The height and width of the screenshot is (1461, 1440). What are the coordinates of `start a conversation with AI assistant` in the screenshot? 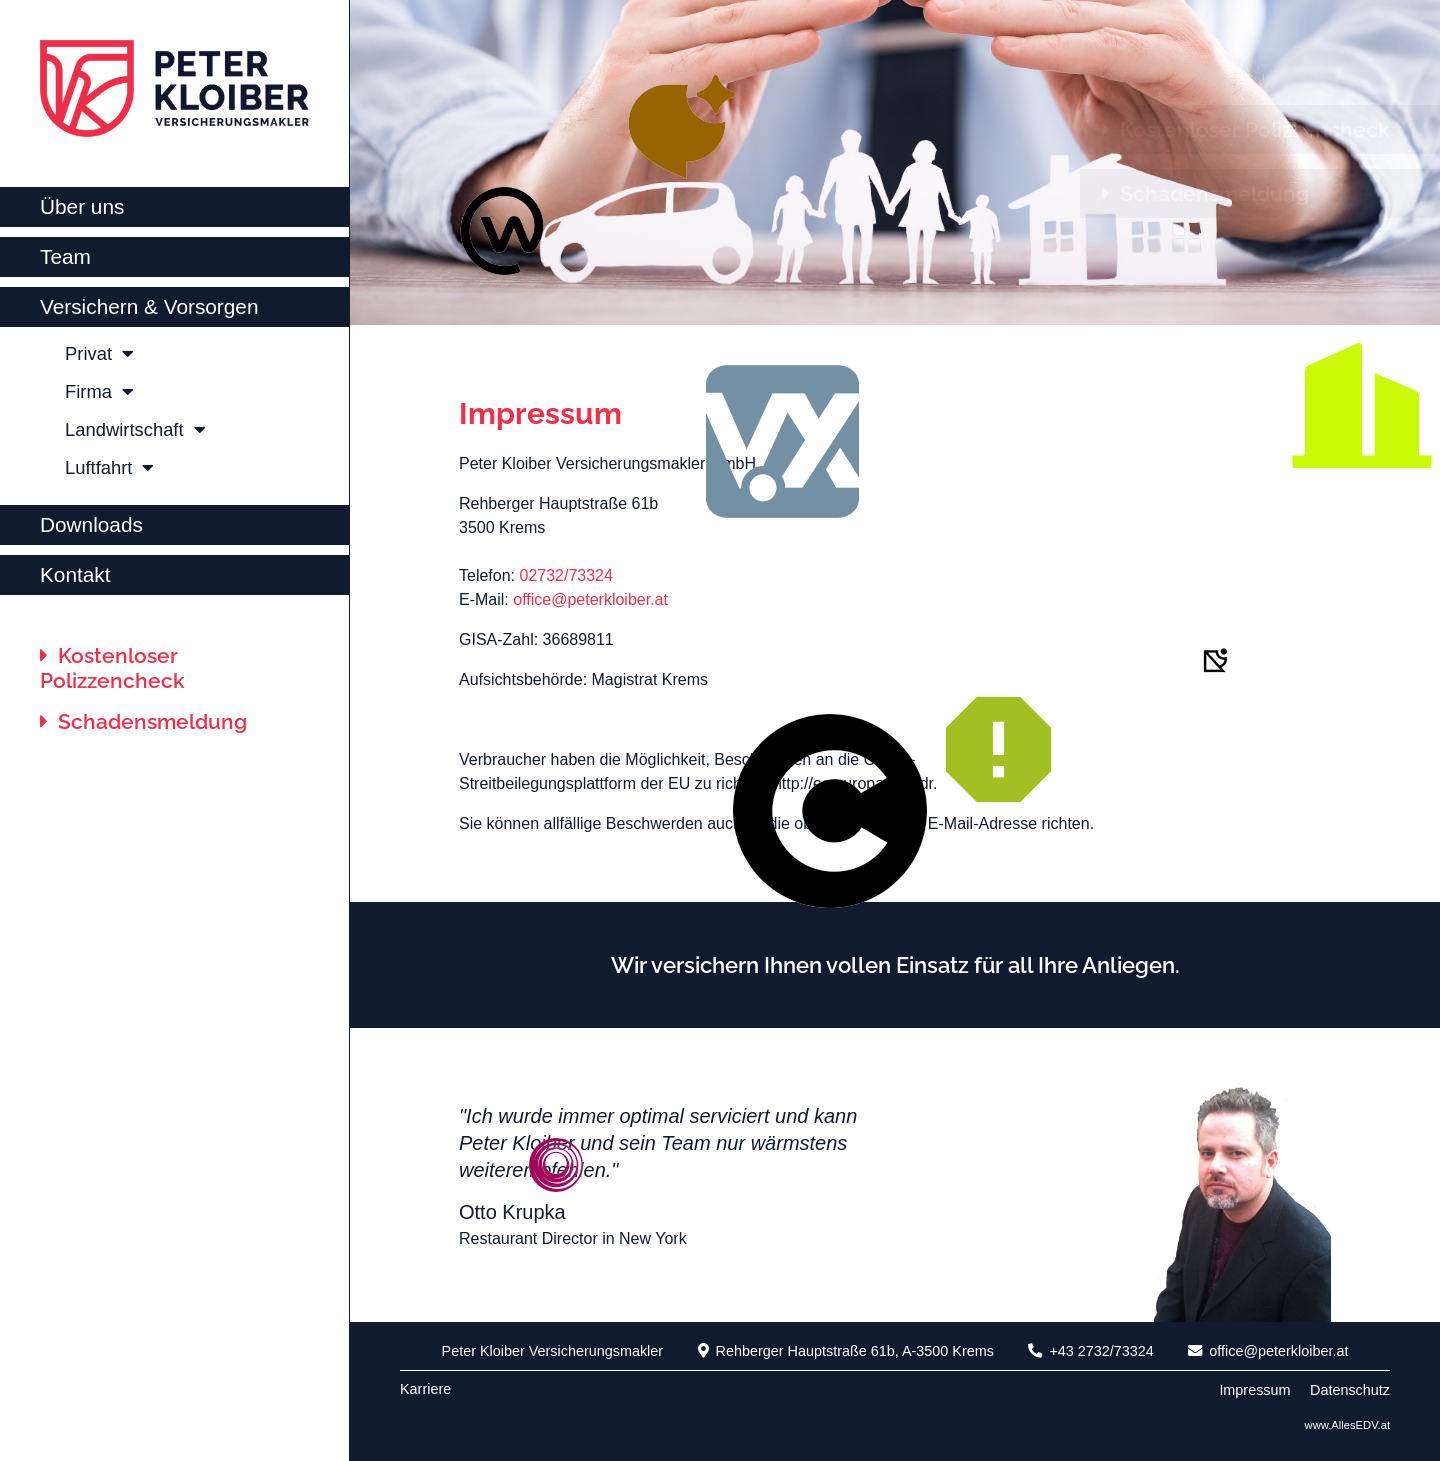 It's located at (677, 128).